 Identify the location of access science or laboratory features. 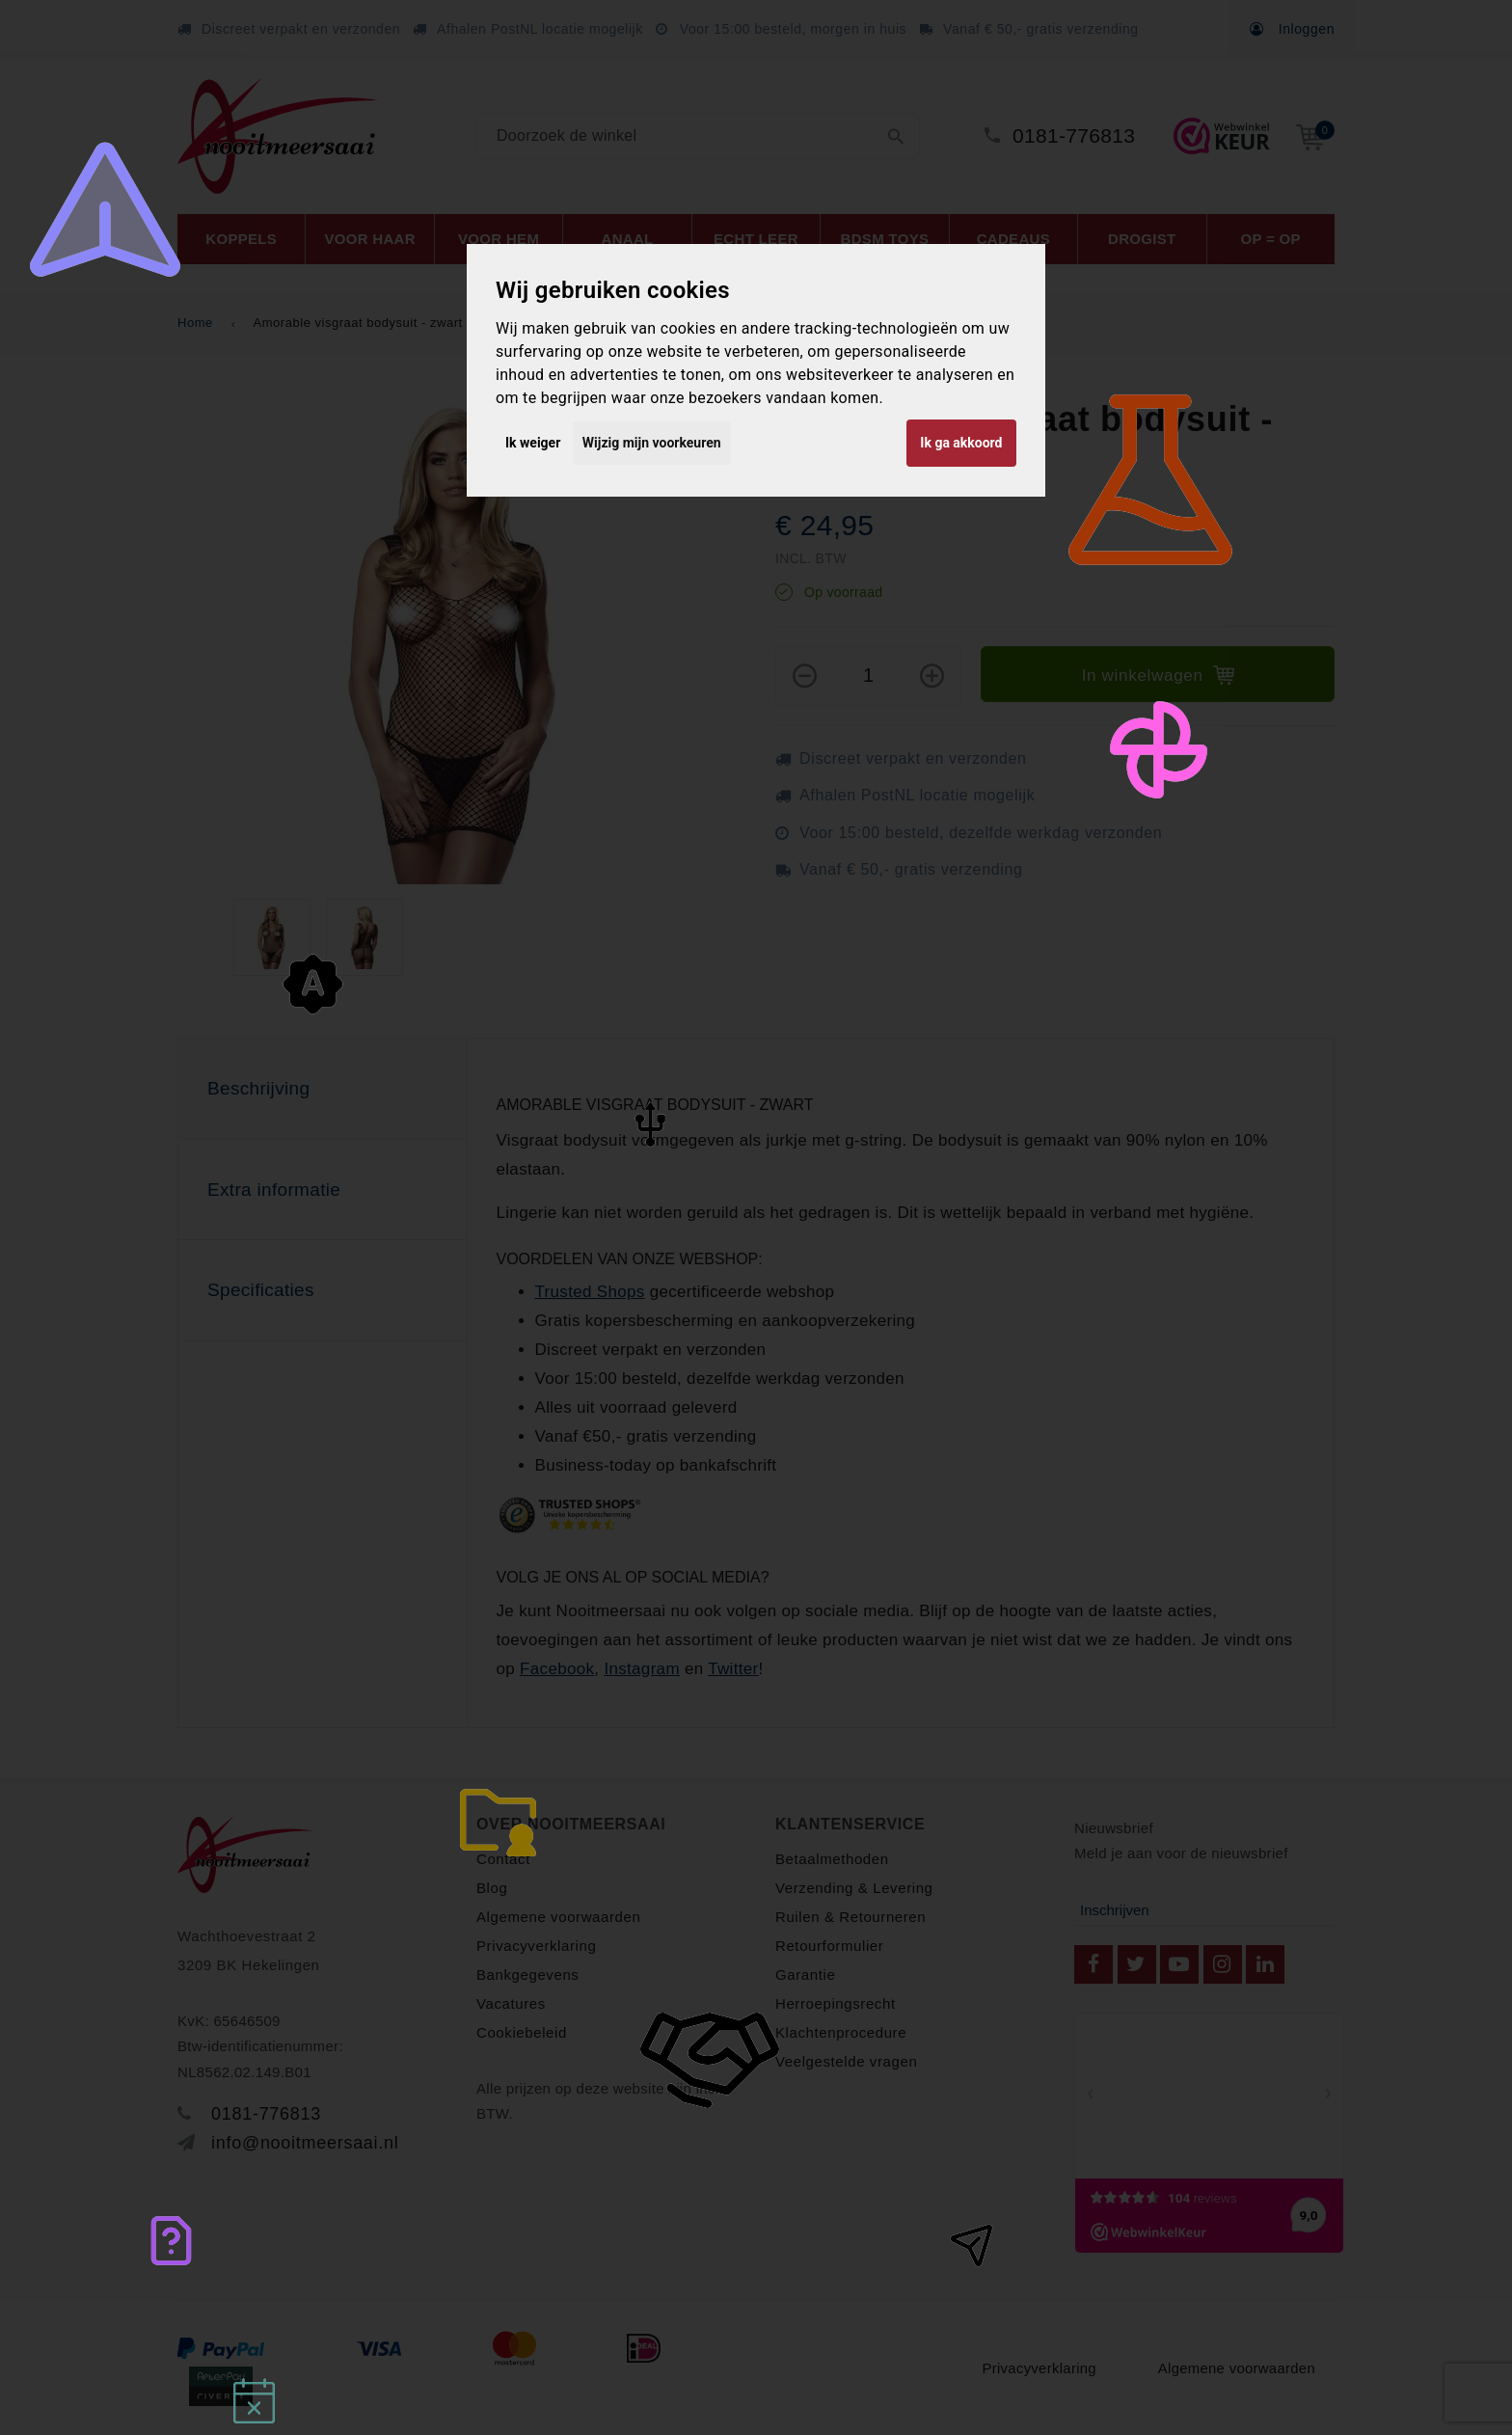
(1150, 483).